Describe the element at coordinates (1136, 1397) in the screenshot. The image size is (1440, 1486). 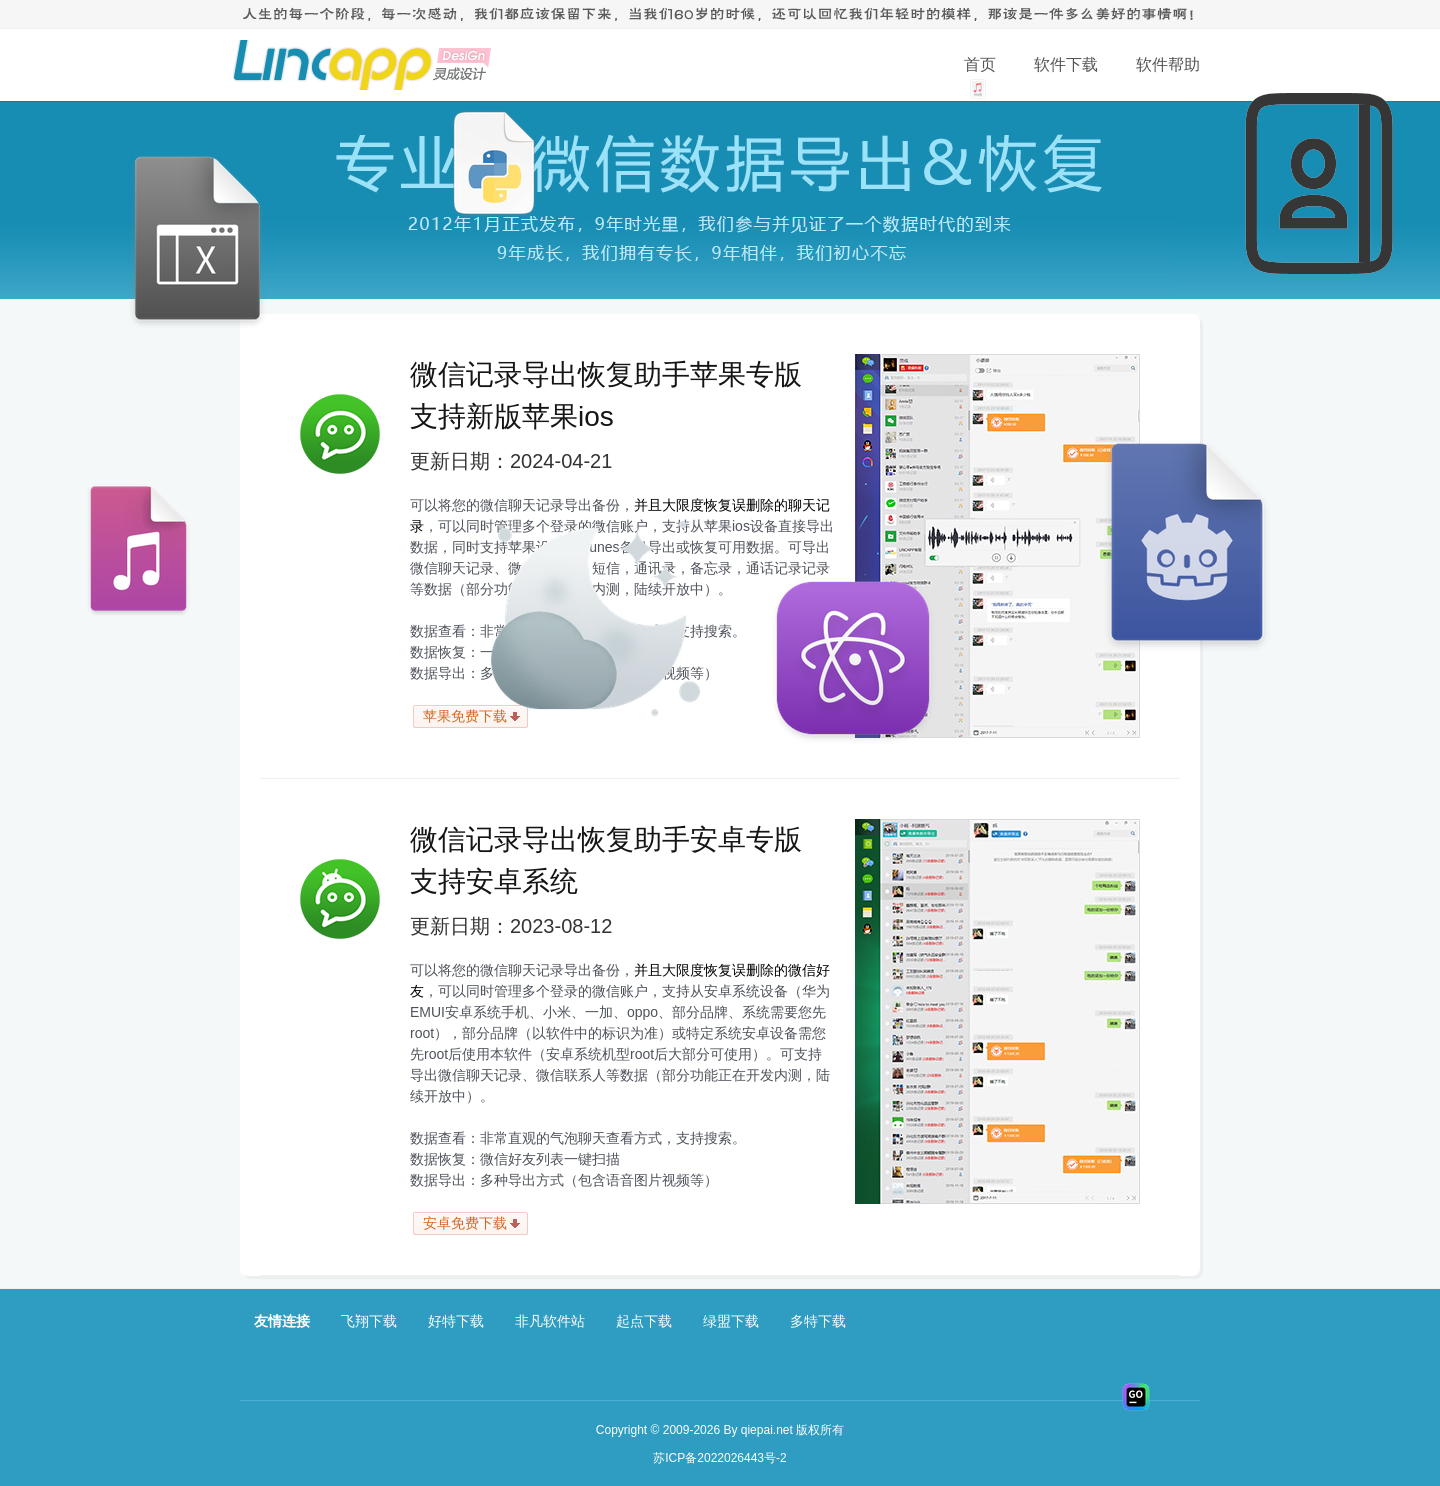
I see `open GoLand IDE application` at that location.